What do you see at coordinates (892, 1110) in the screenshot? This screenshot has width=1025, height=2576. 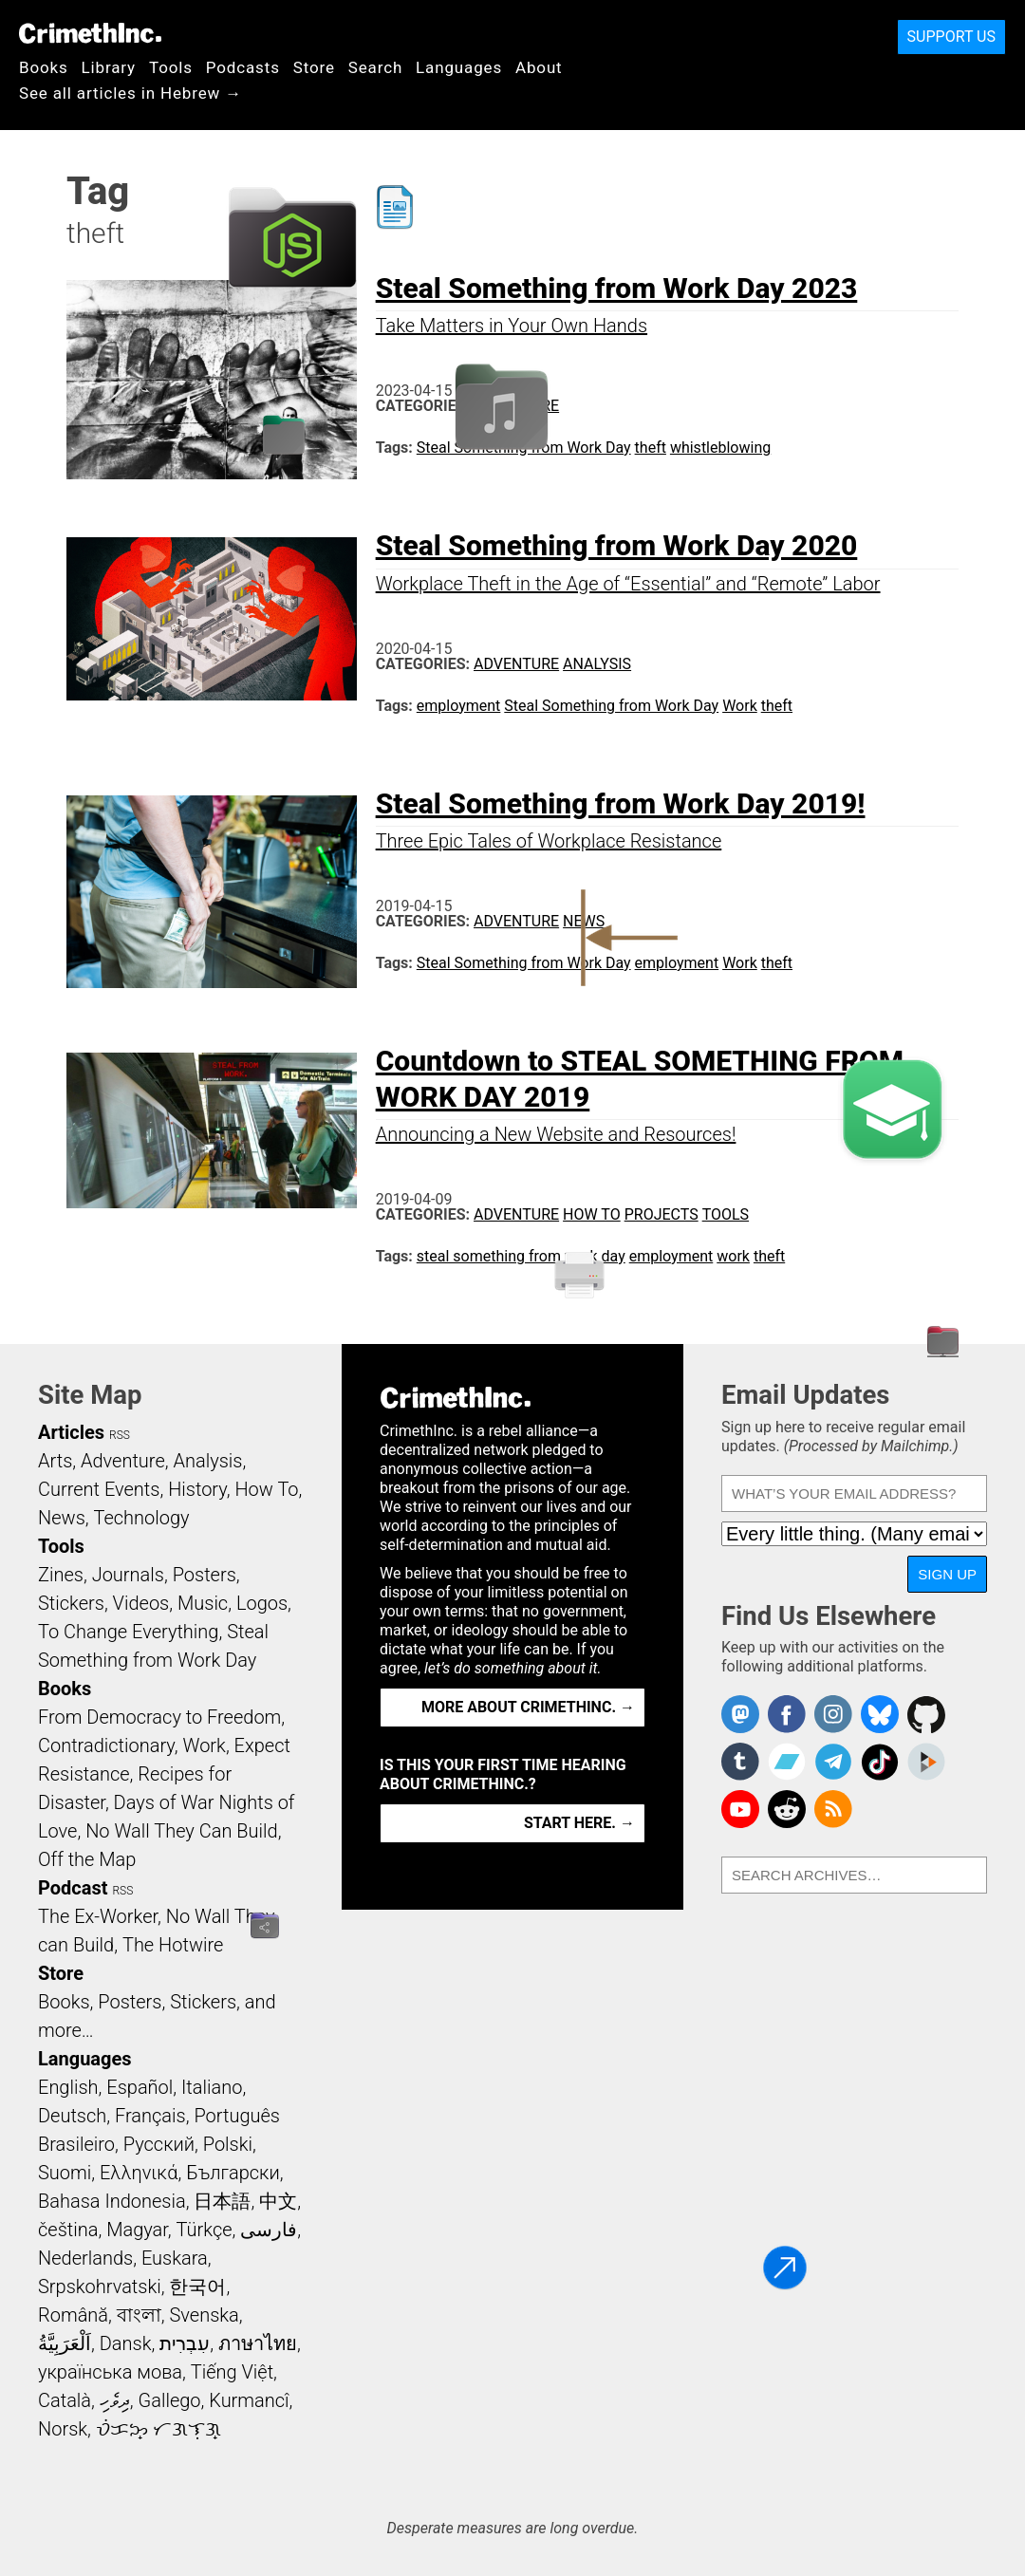 I see `access education app settings` at bounding box center [892, 1110].